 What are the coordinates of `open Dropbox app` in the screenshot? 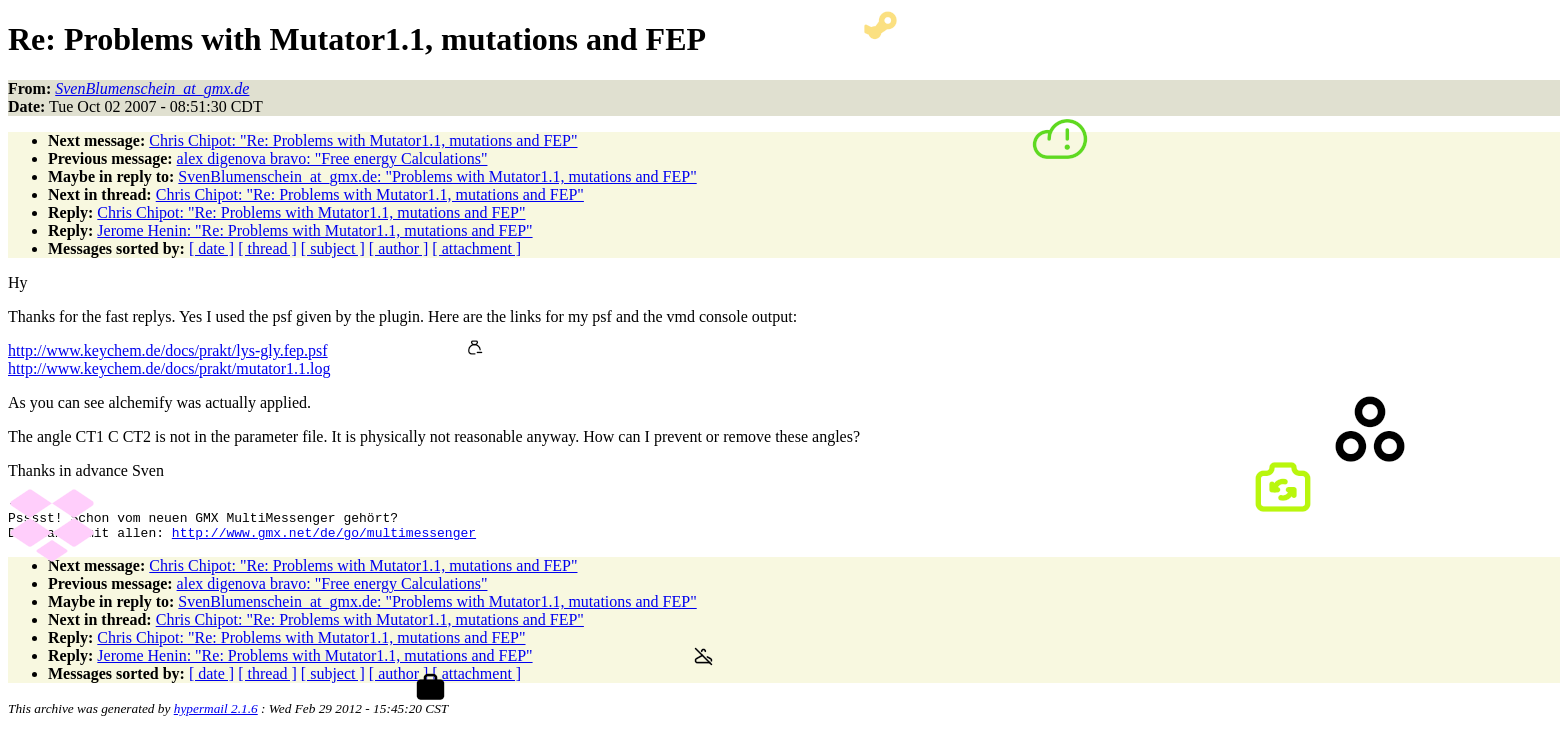 It's located at (52, 521).